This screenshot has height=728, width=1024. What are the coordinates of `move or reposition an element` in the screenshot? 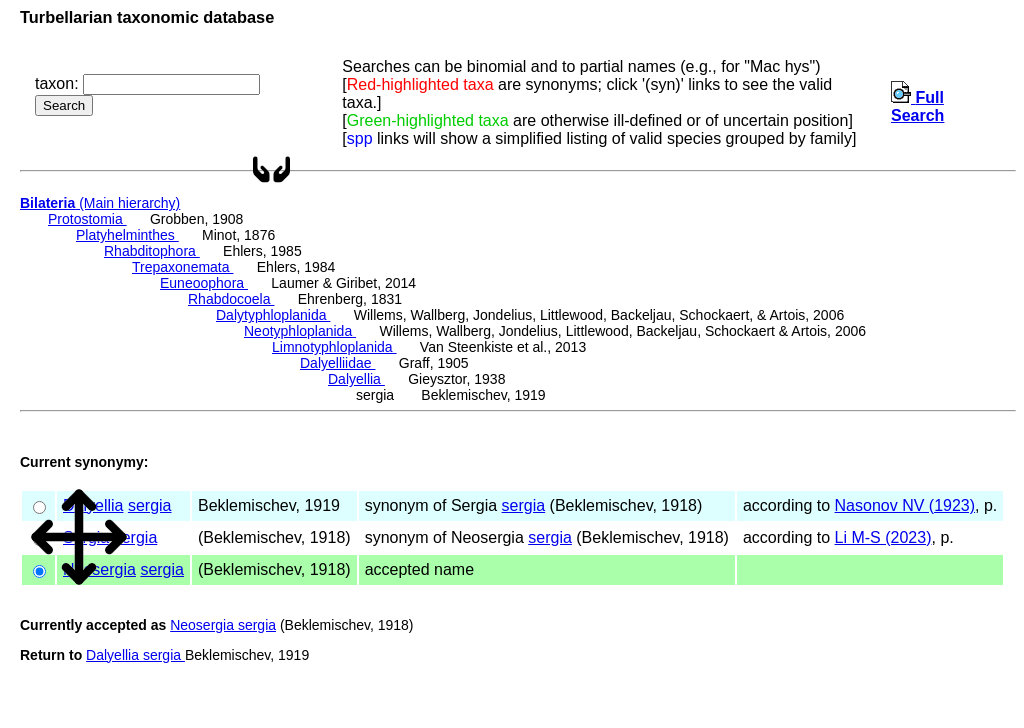 It's located at (79, 537).